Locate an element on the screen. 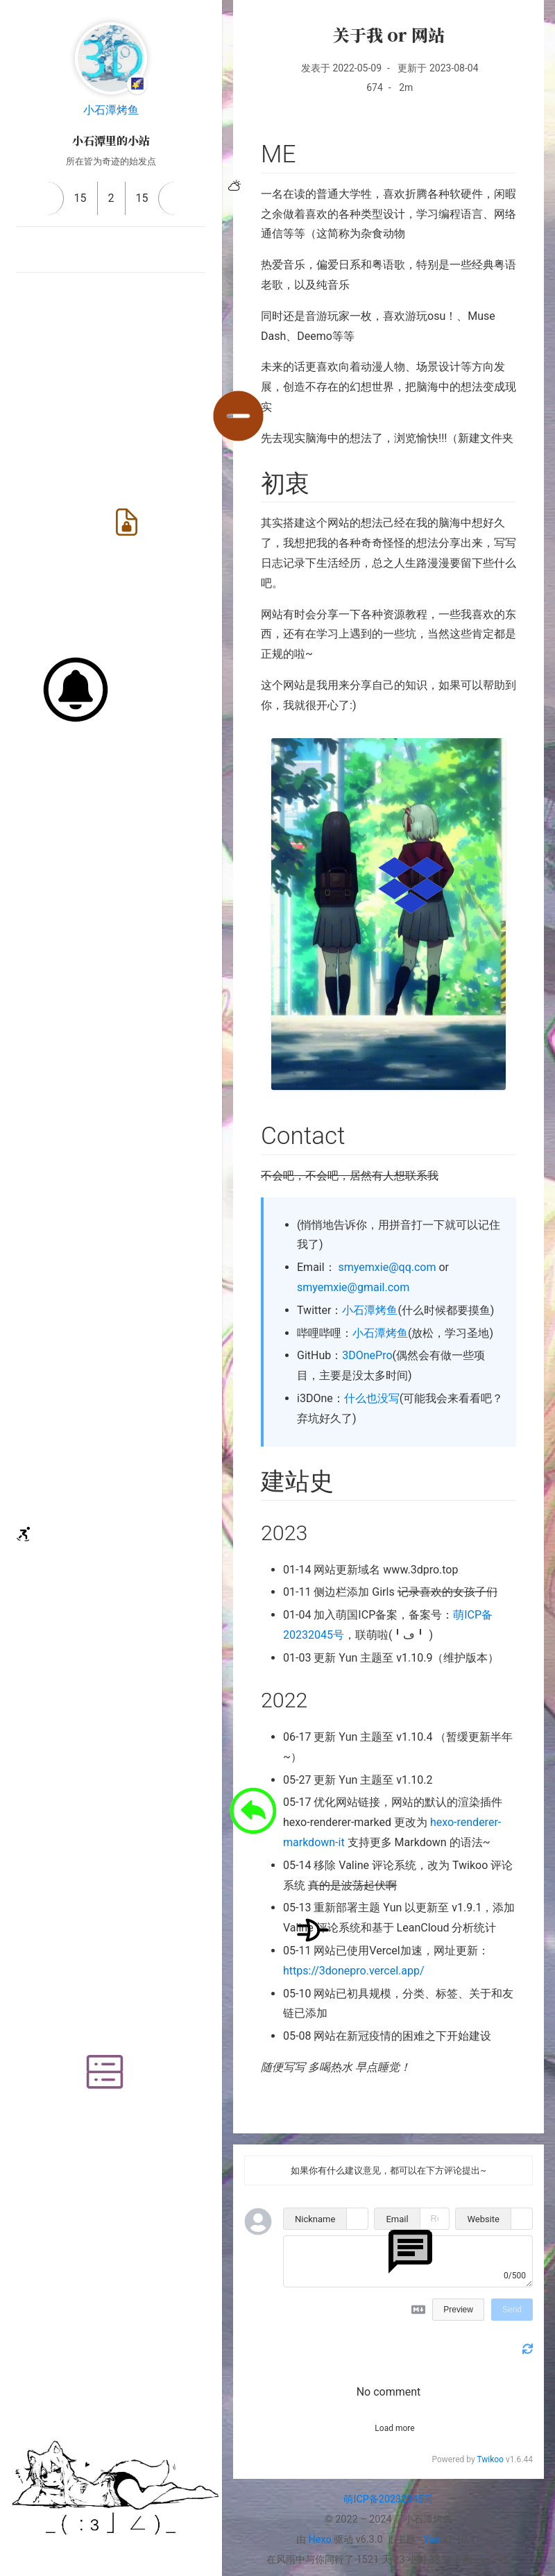 This screenshot has height=2576, width=555. remove an item from a list is located at coordinates (238, 416).